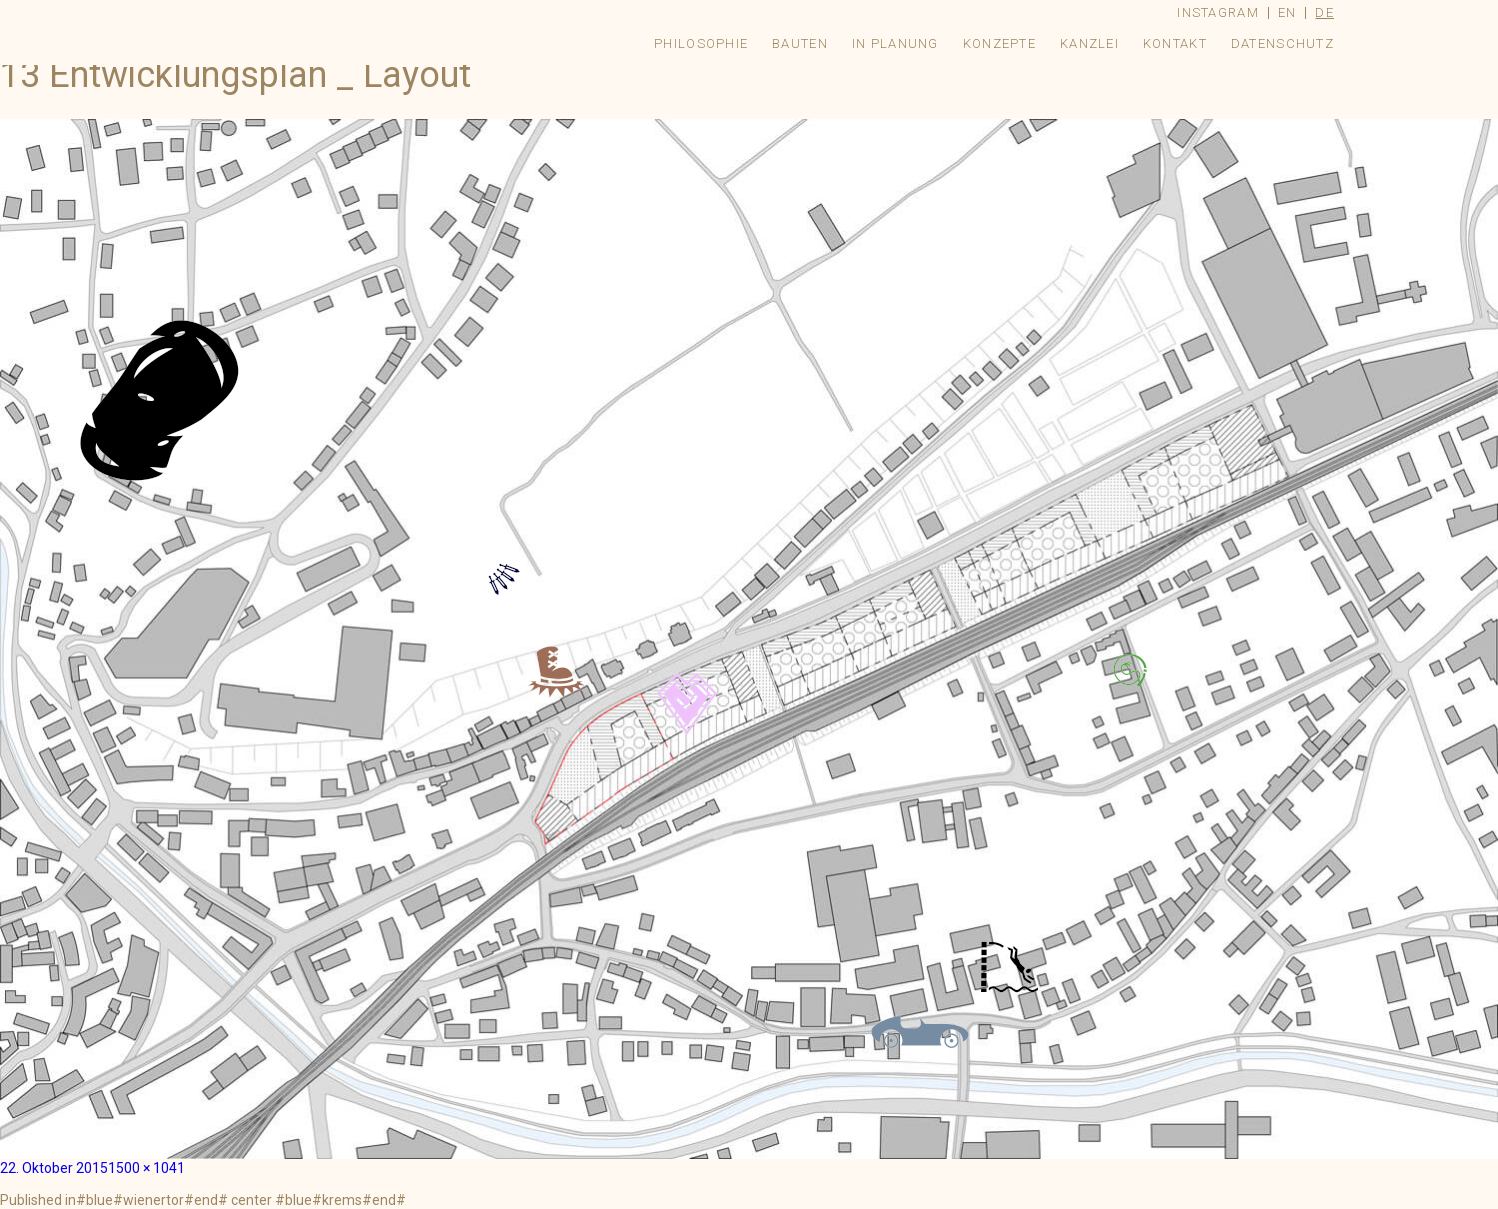 This screenshot has height=1209, width=1498. Describe the element at coordinates (556, 672) in the screenshot. I see `perform a stomp or ground attack` at that location.